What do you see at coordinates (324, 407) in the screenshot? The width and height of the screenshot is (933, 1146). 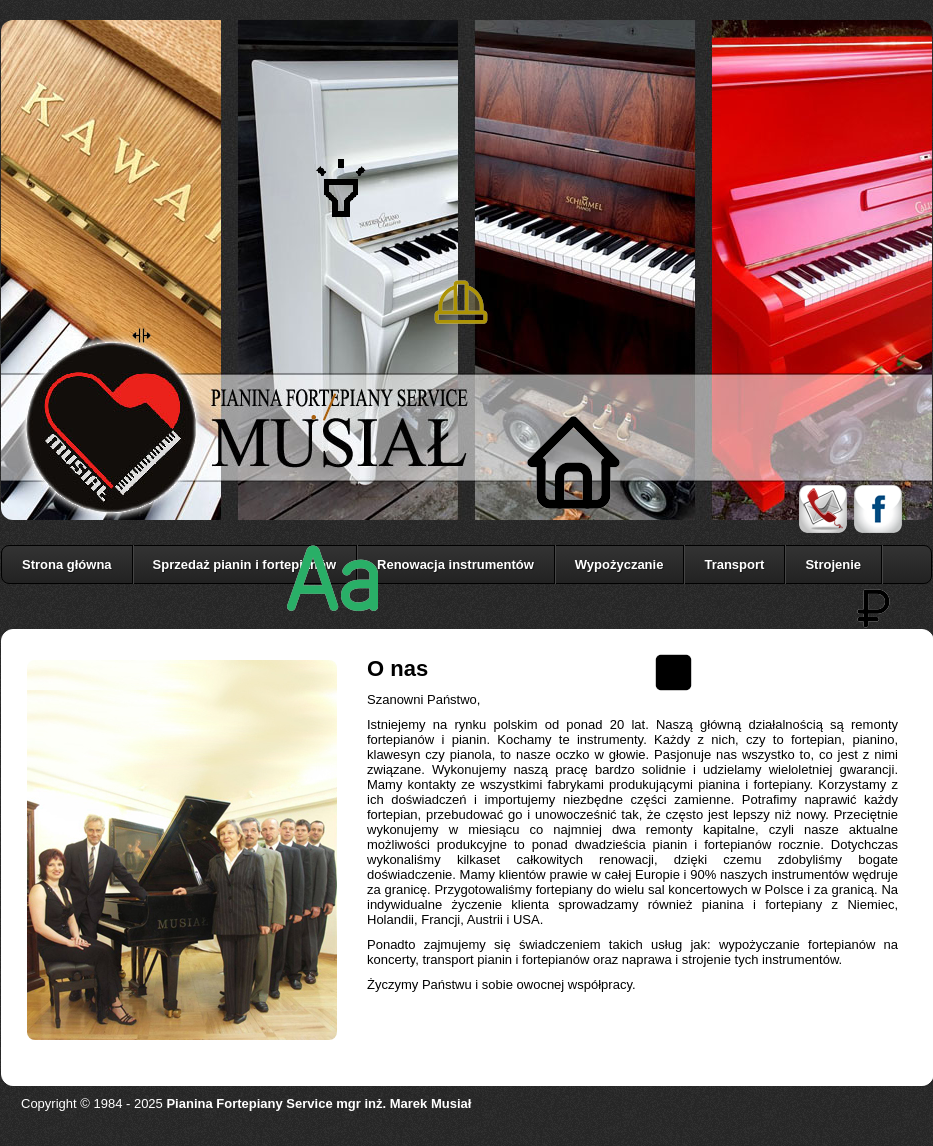 I see `indicates a relative file path reference` at bounding box center [324, 407].